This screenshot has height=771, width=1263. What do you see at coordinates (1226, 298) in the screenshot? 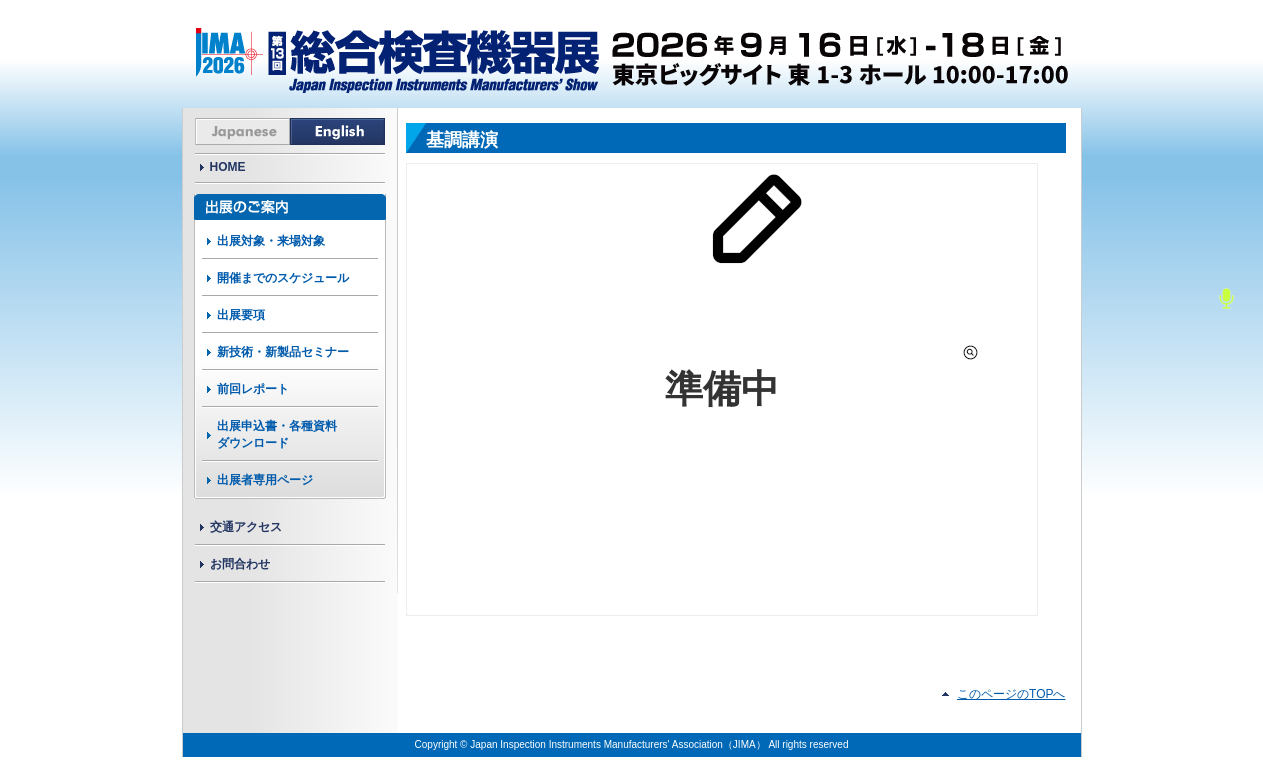
I see `tap to start voice input` at bounding box center [1226, 298].